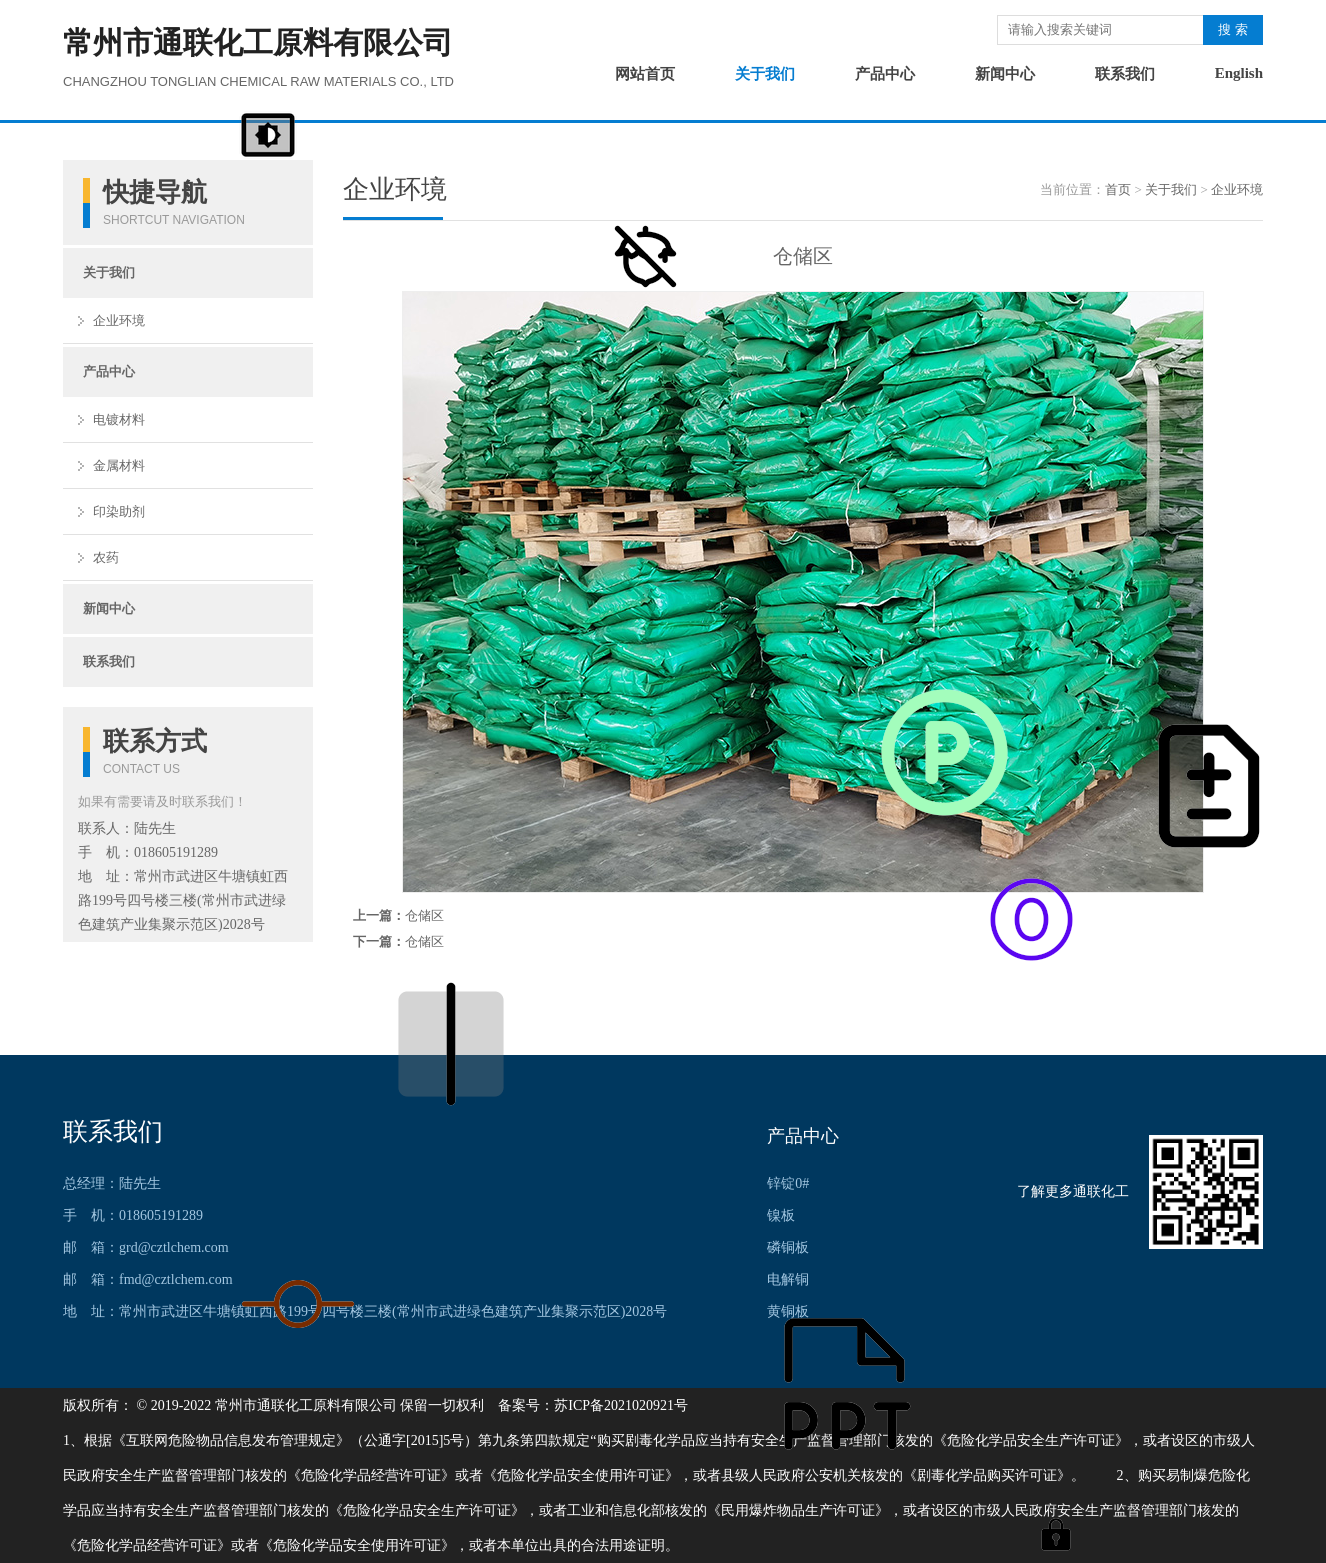  I want to click on visual separator between UI elements, so click(451, 1044).